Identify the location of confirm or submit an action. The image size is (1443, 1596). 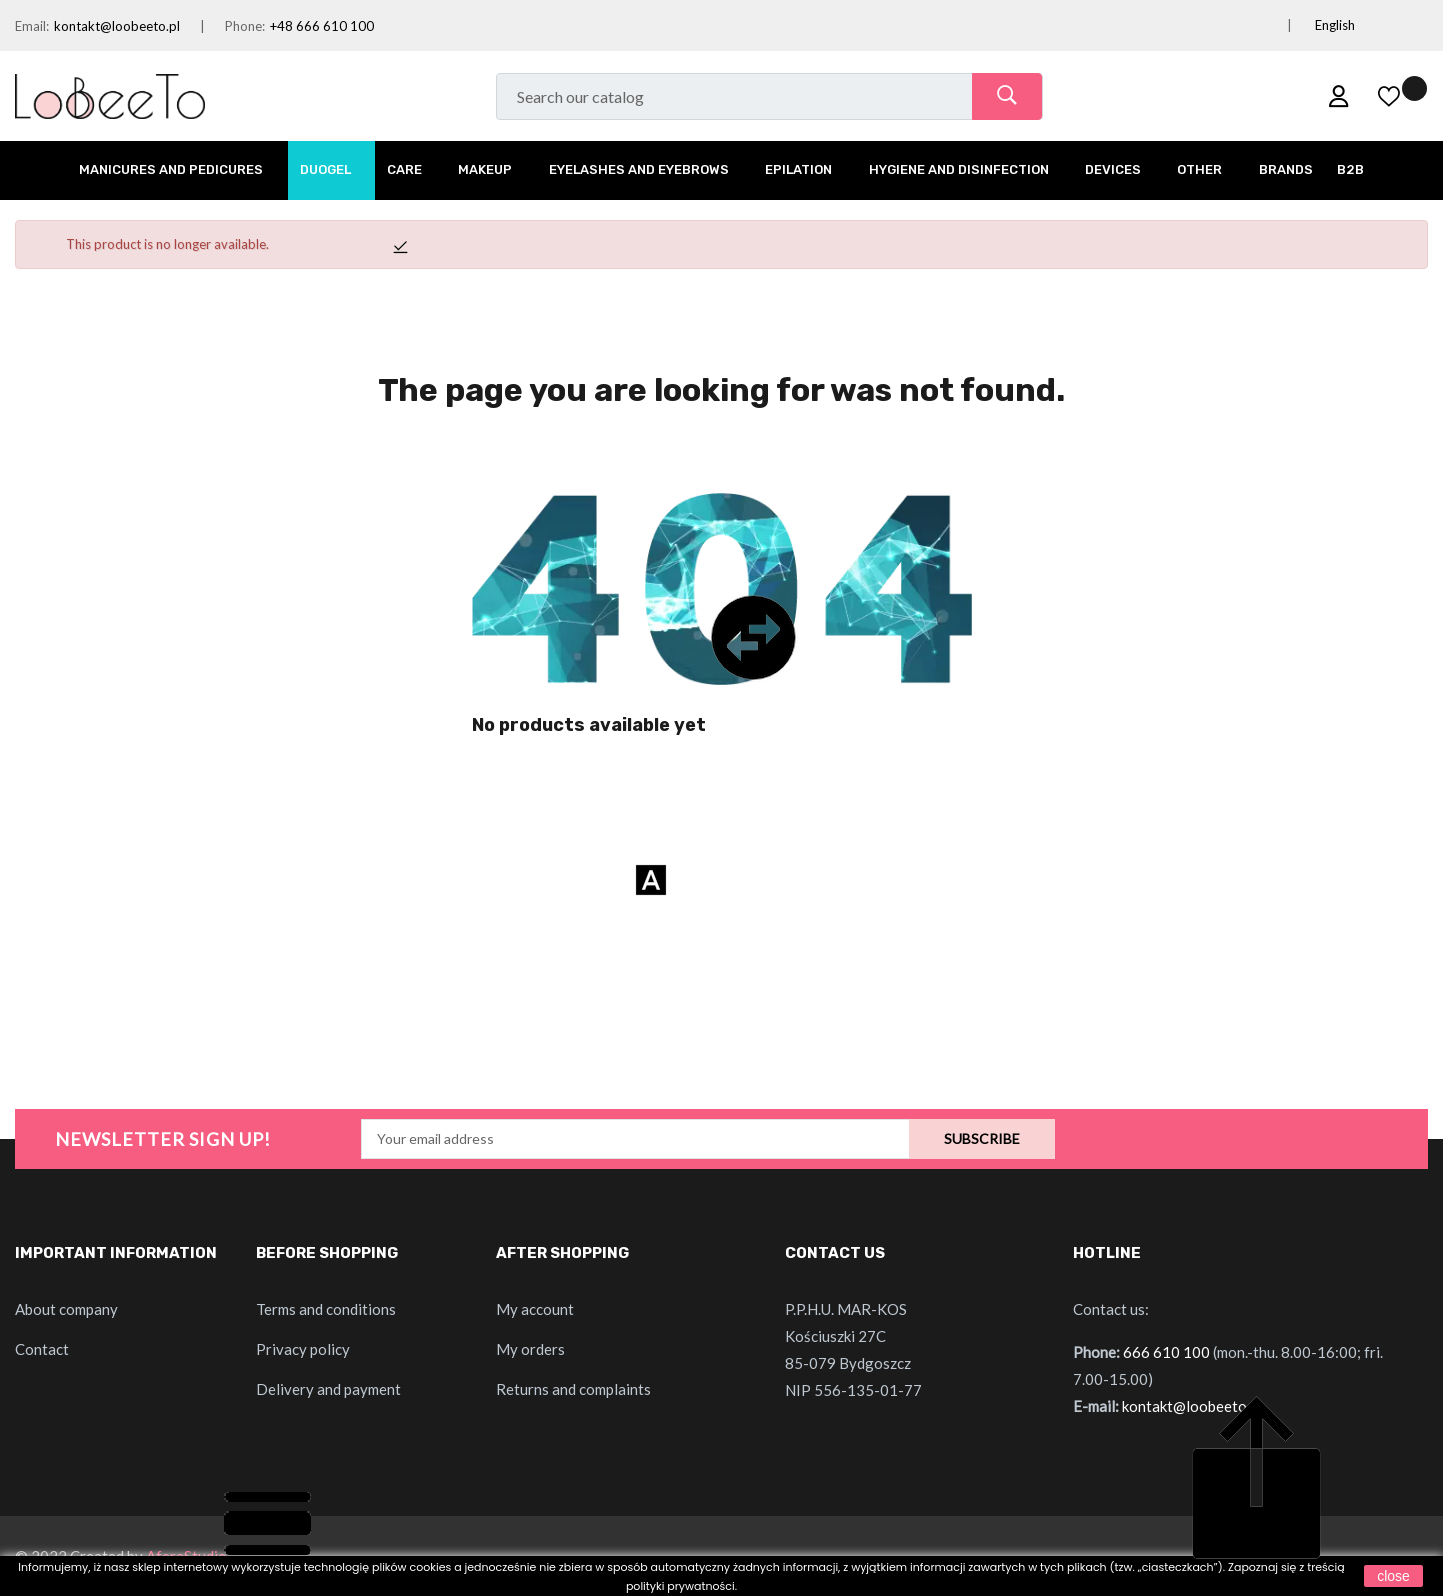
(400, 247).